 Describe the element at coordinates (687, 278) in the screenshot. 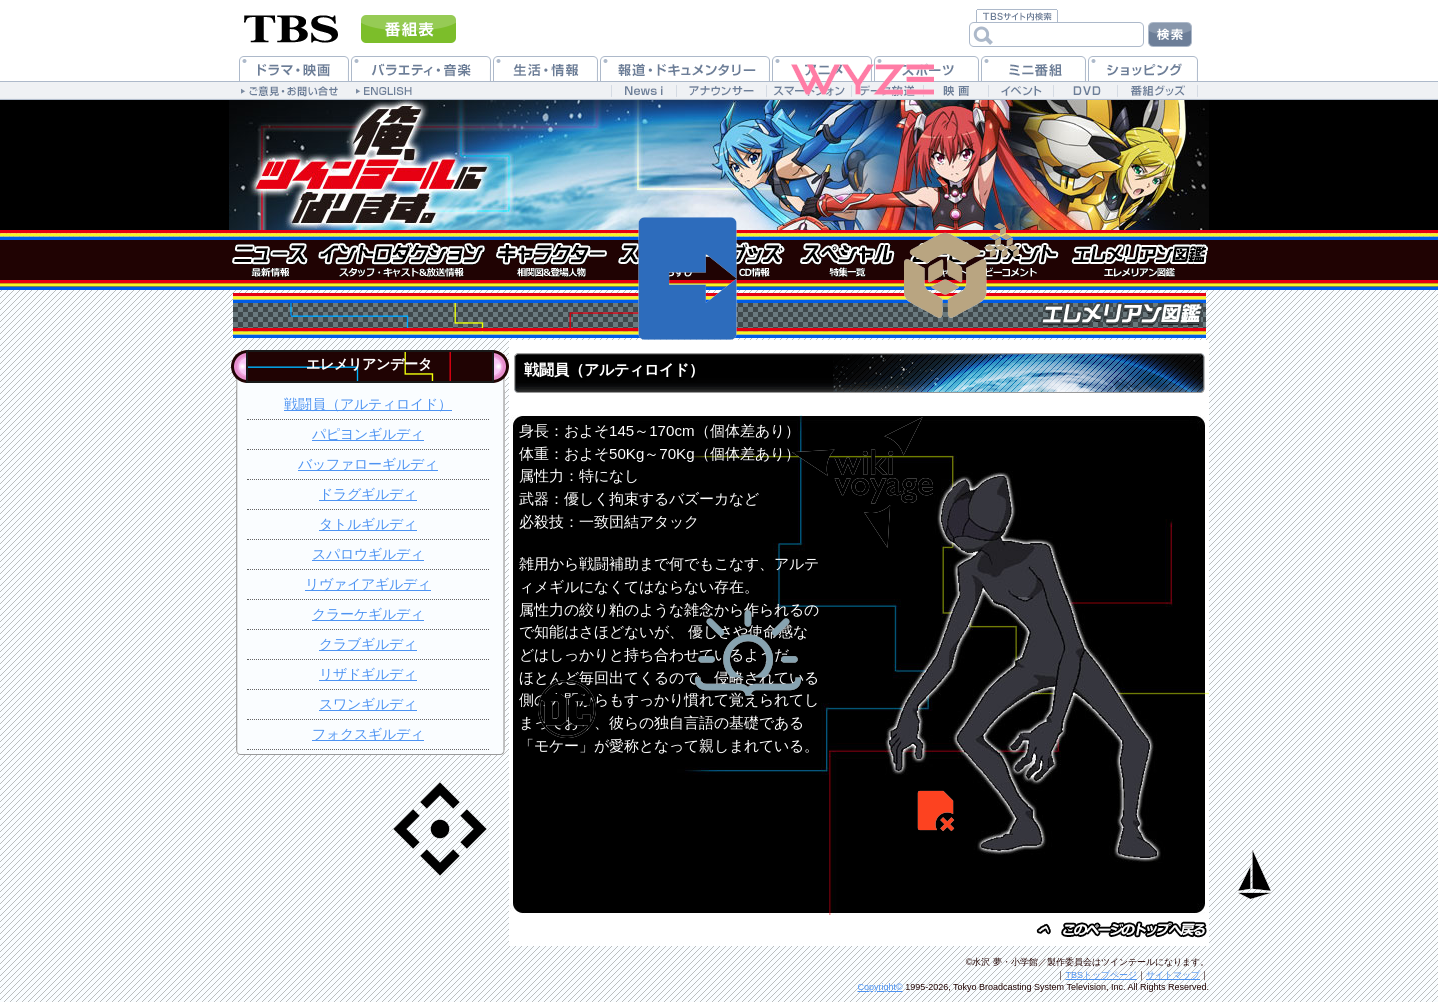

I see `log out of your account` at that location.